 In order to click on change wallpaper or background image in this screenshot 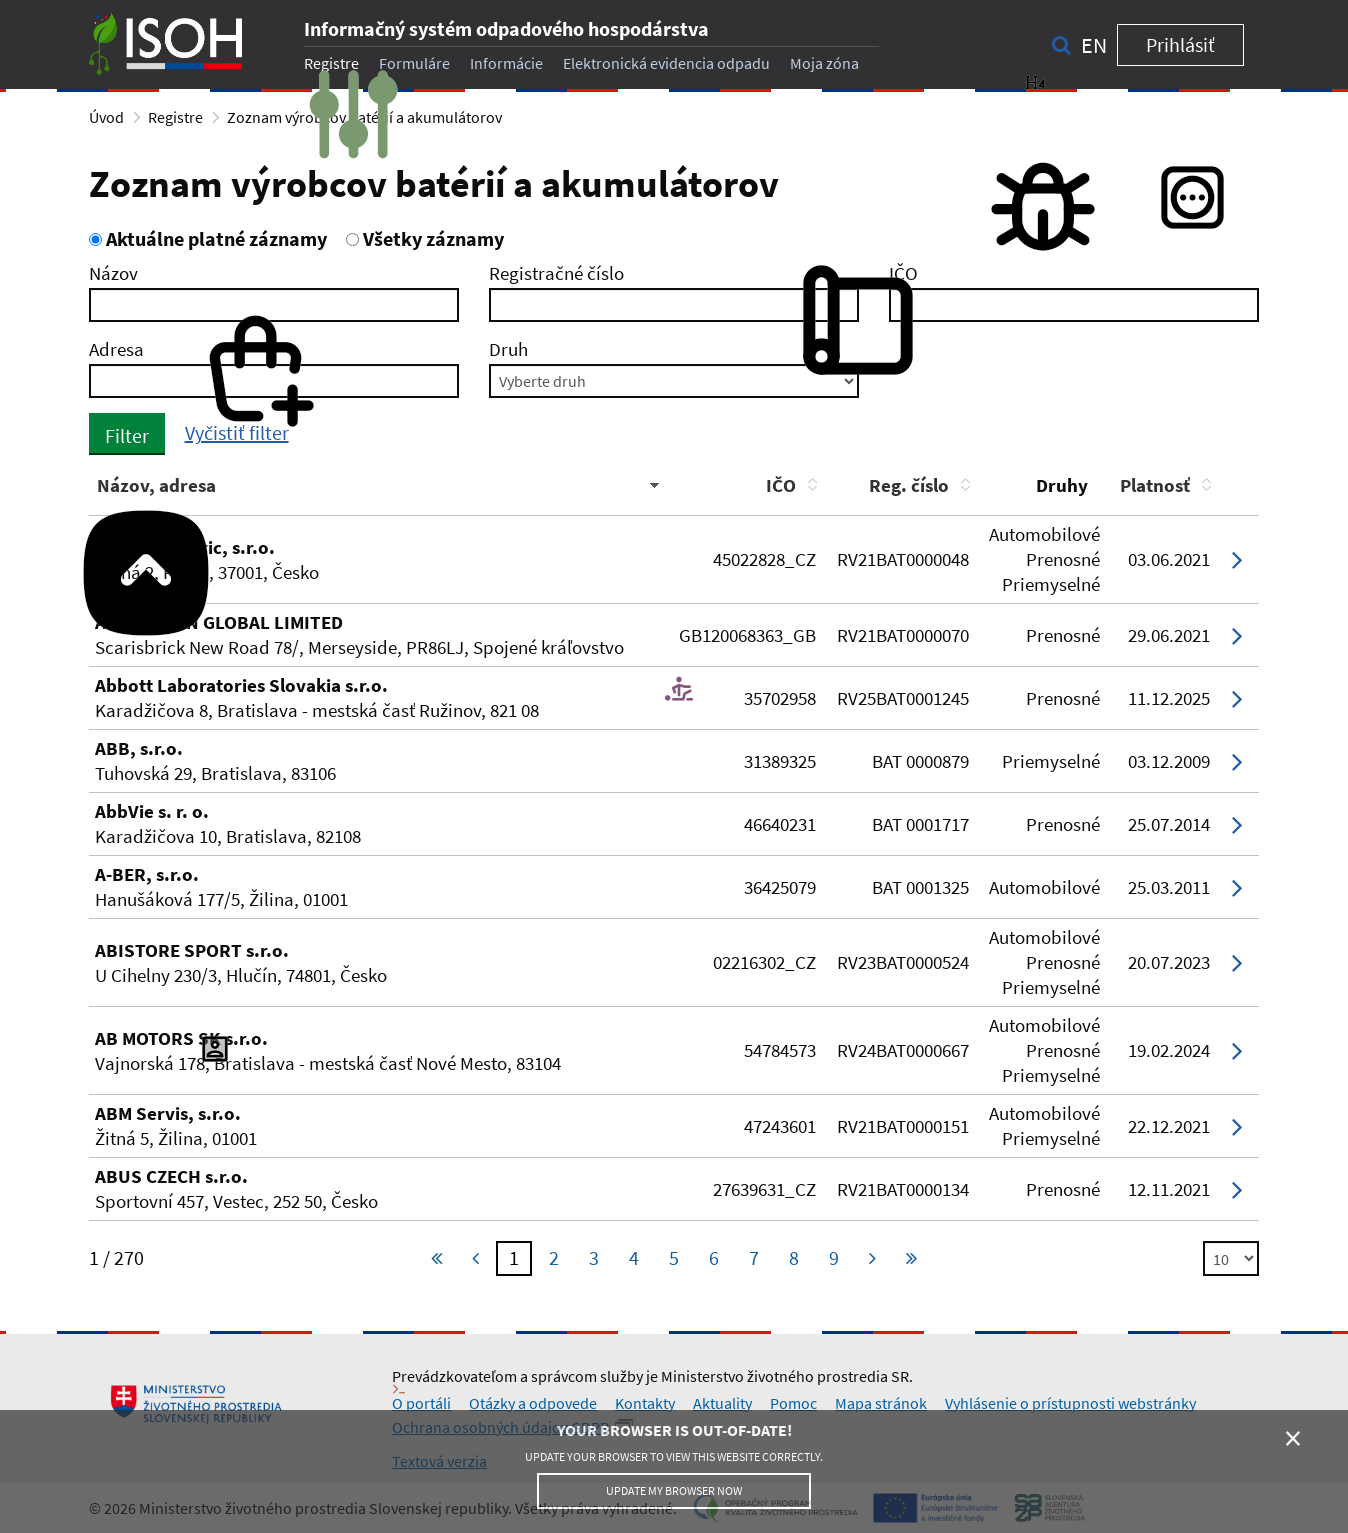, I will do `click(858, 320)`.